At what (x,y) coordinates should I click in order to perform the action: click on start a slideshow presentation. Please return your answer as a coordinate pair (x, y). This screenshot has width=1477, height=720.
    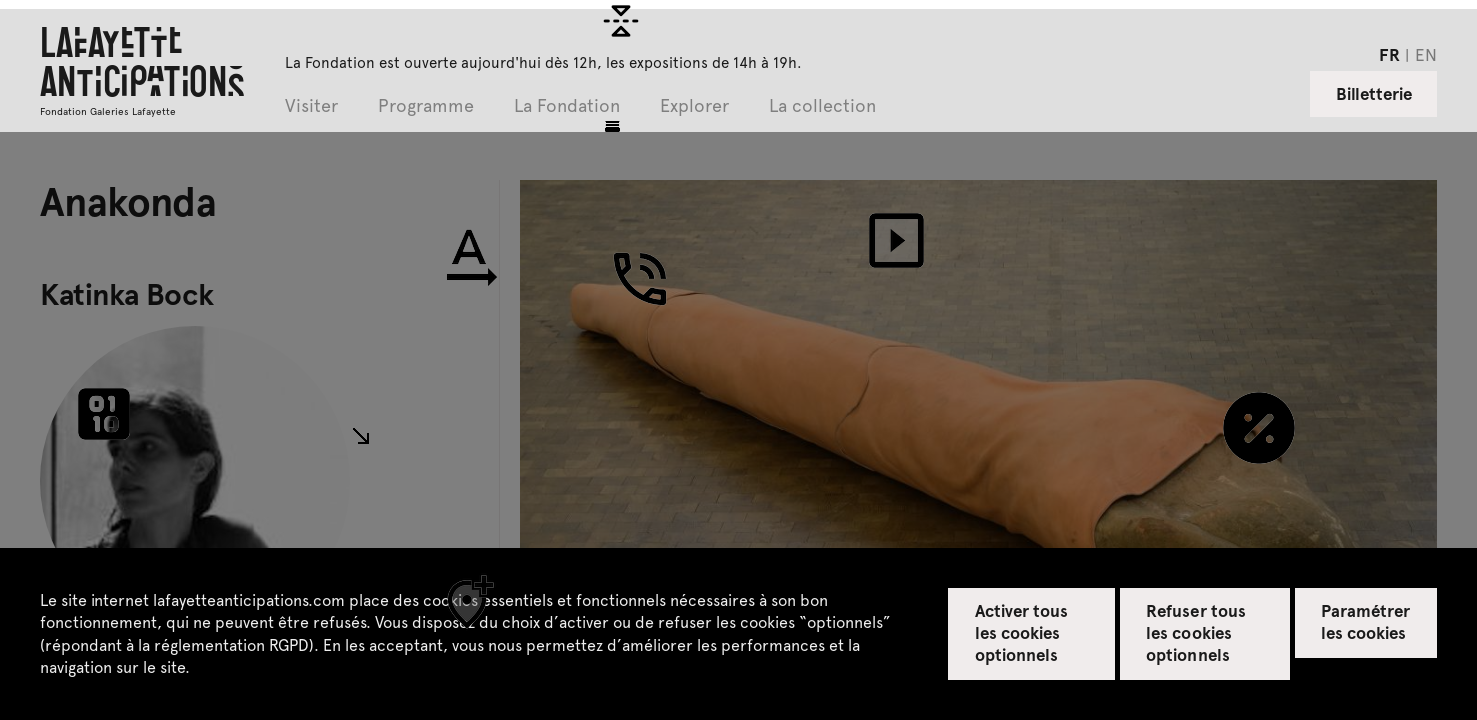
    Looking at the image, I should click on (896, 240).